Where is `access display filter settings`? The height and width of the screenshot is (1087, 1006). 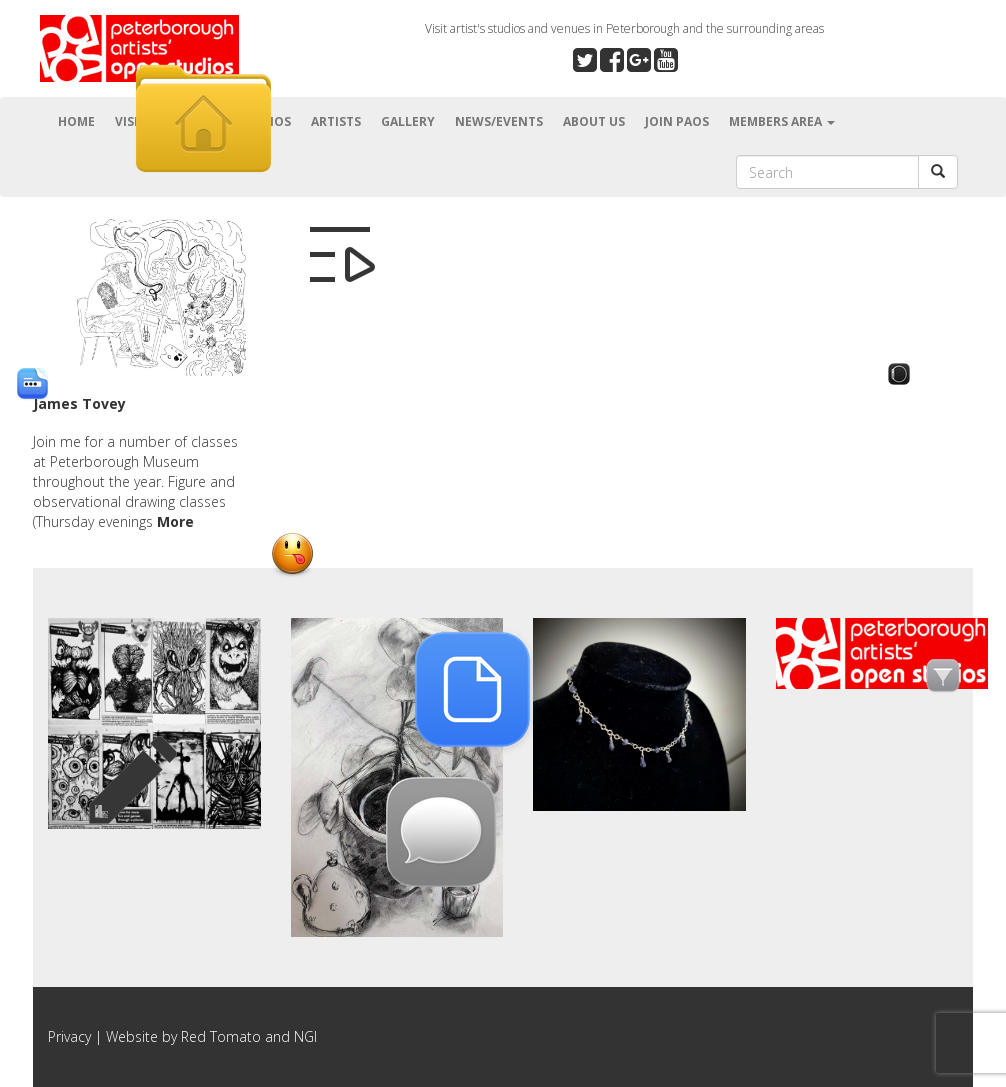 access display filter settings is located at coordinates (943, 676).